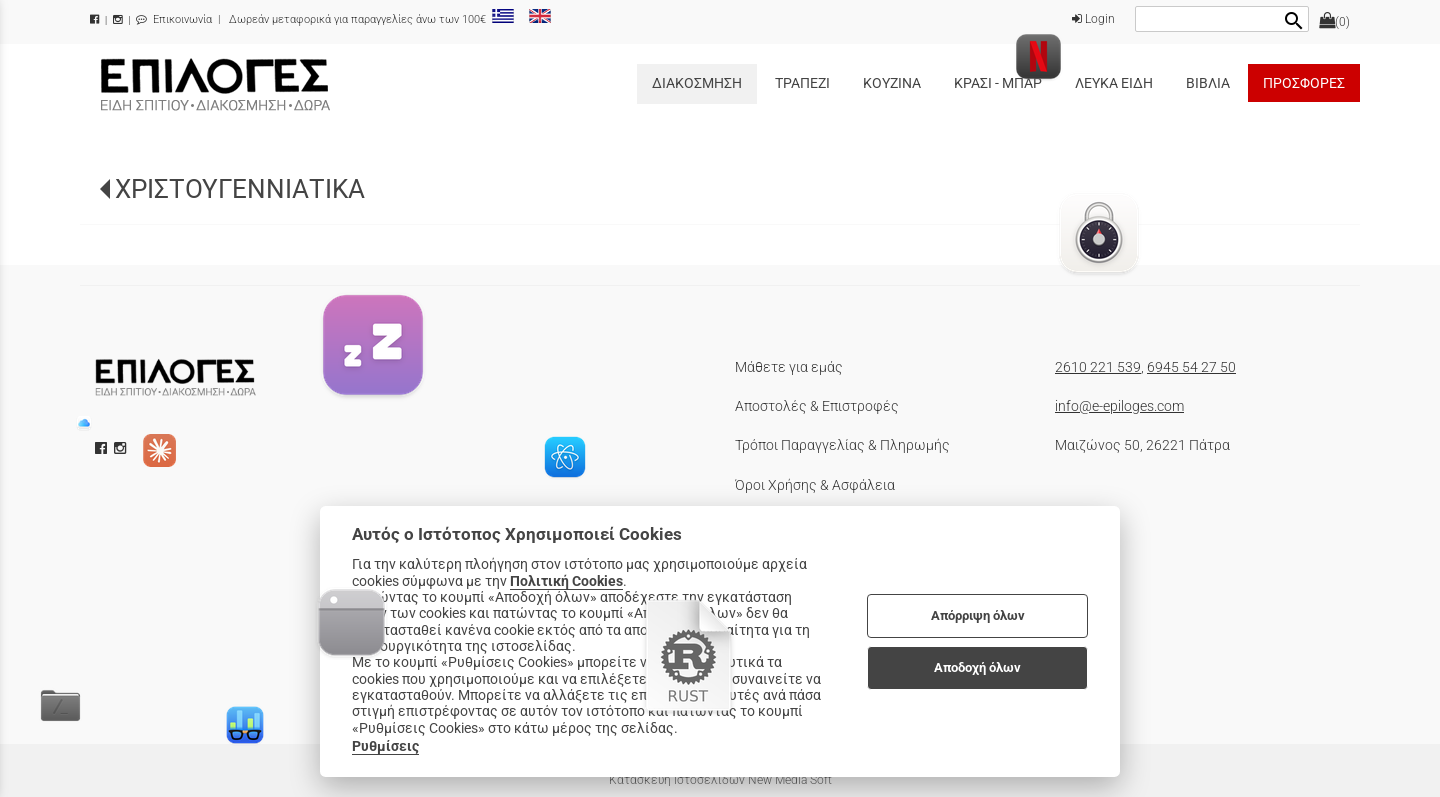 This screenshot has width=1440, height=797. Describe the element at coordinates (1038, 56) in the screenshot. I see `open Netflix app` at that location.